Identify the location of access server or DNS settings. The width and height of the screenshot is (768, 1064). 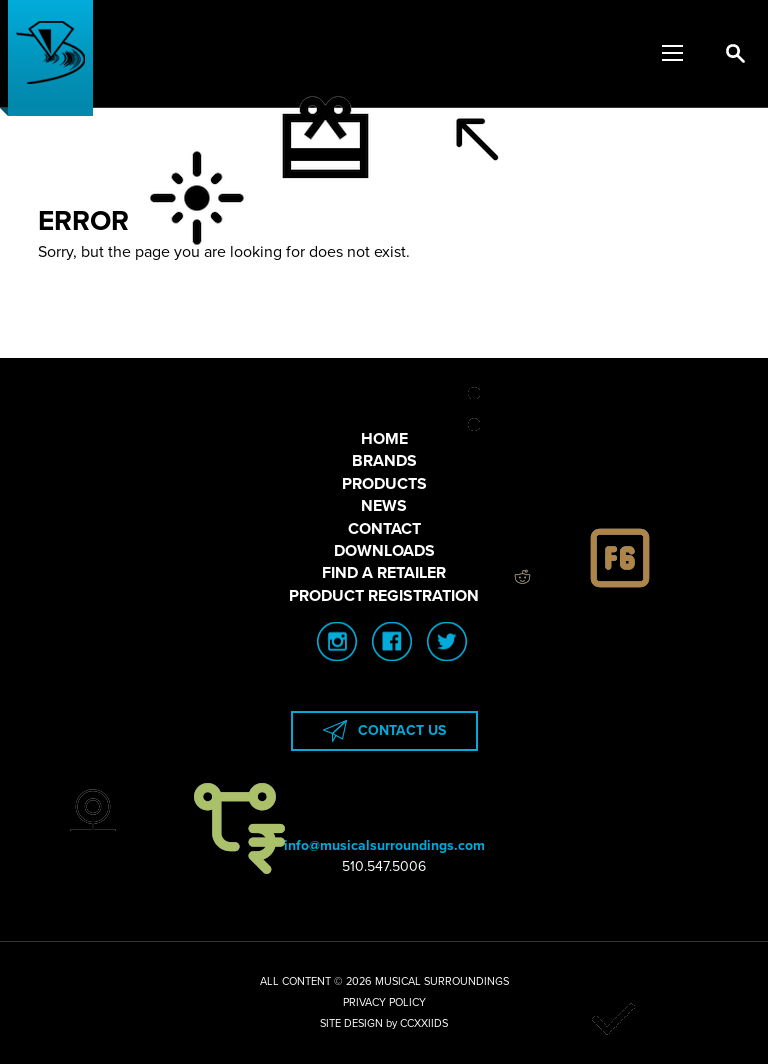
(490, 409).